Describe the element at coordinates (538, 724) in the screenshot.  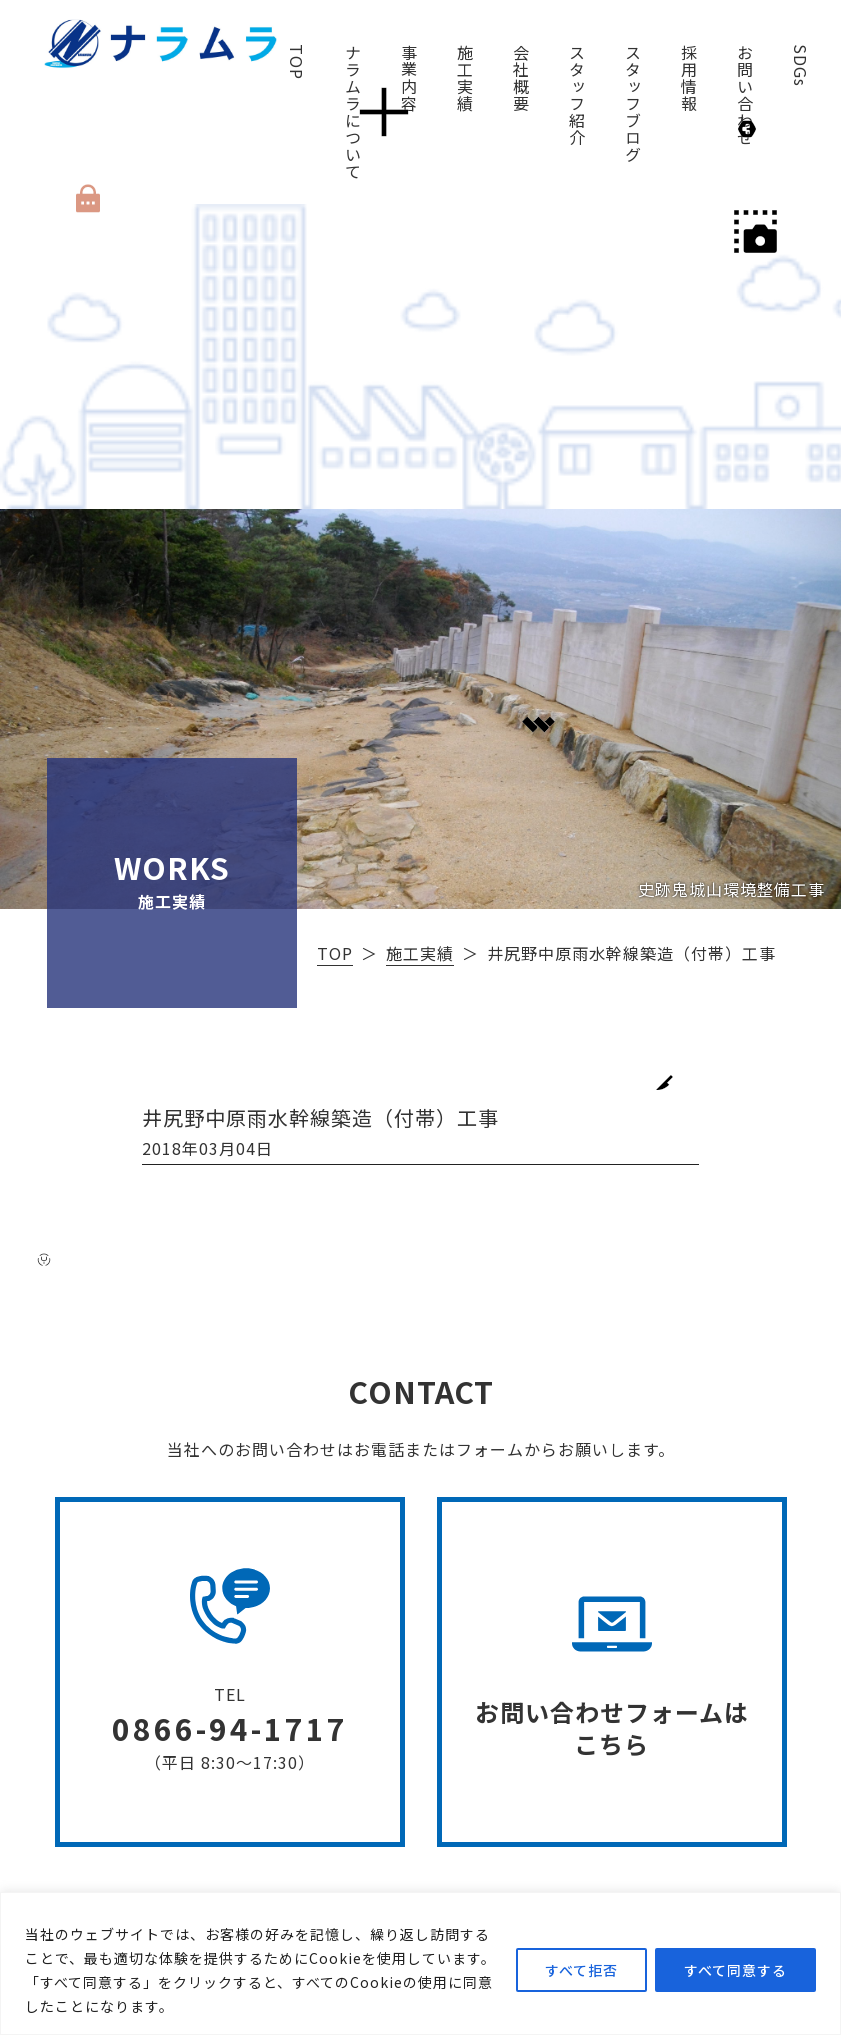
I see `wondershare brand logo` at that location.